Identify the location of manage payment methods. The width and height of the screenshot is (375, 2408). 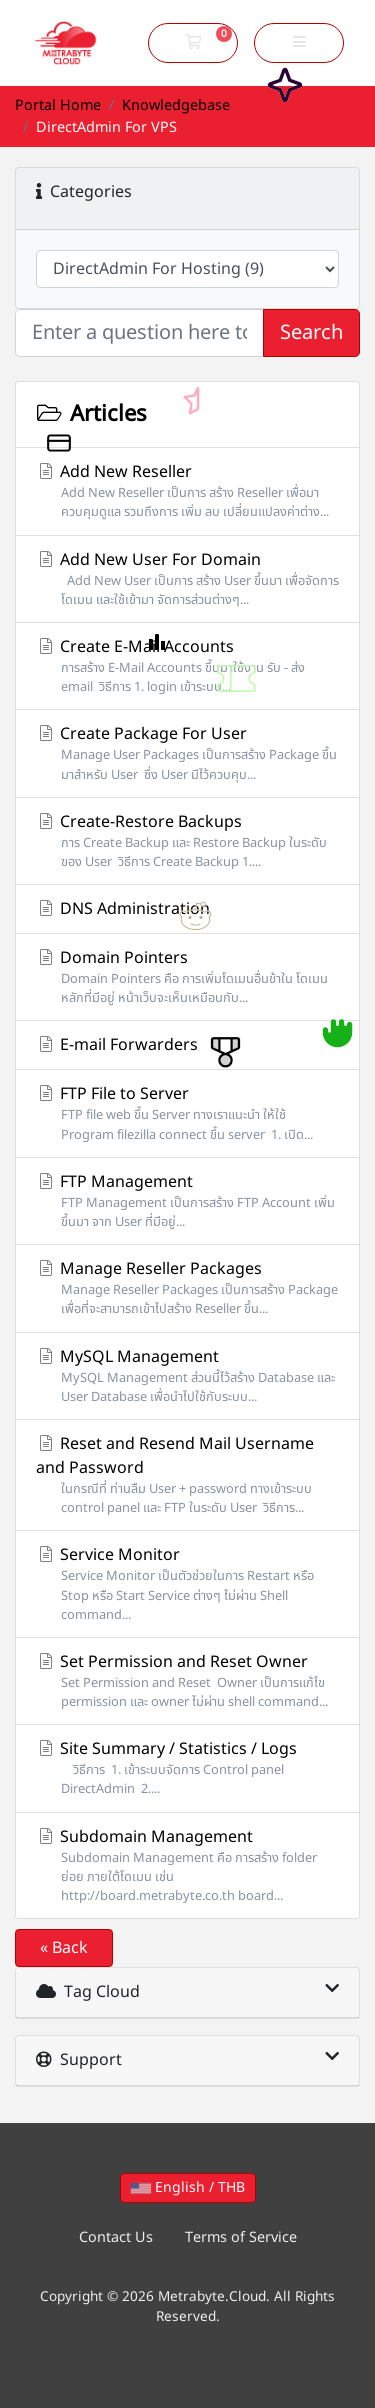
(59, 443).